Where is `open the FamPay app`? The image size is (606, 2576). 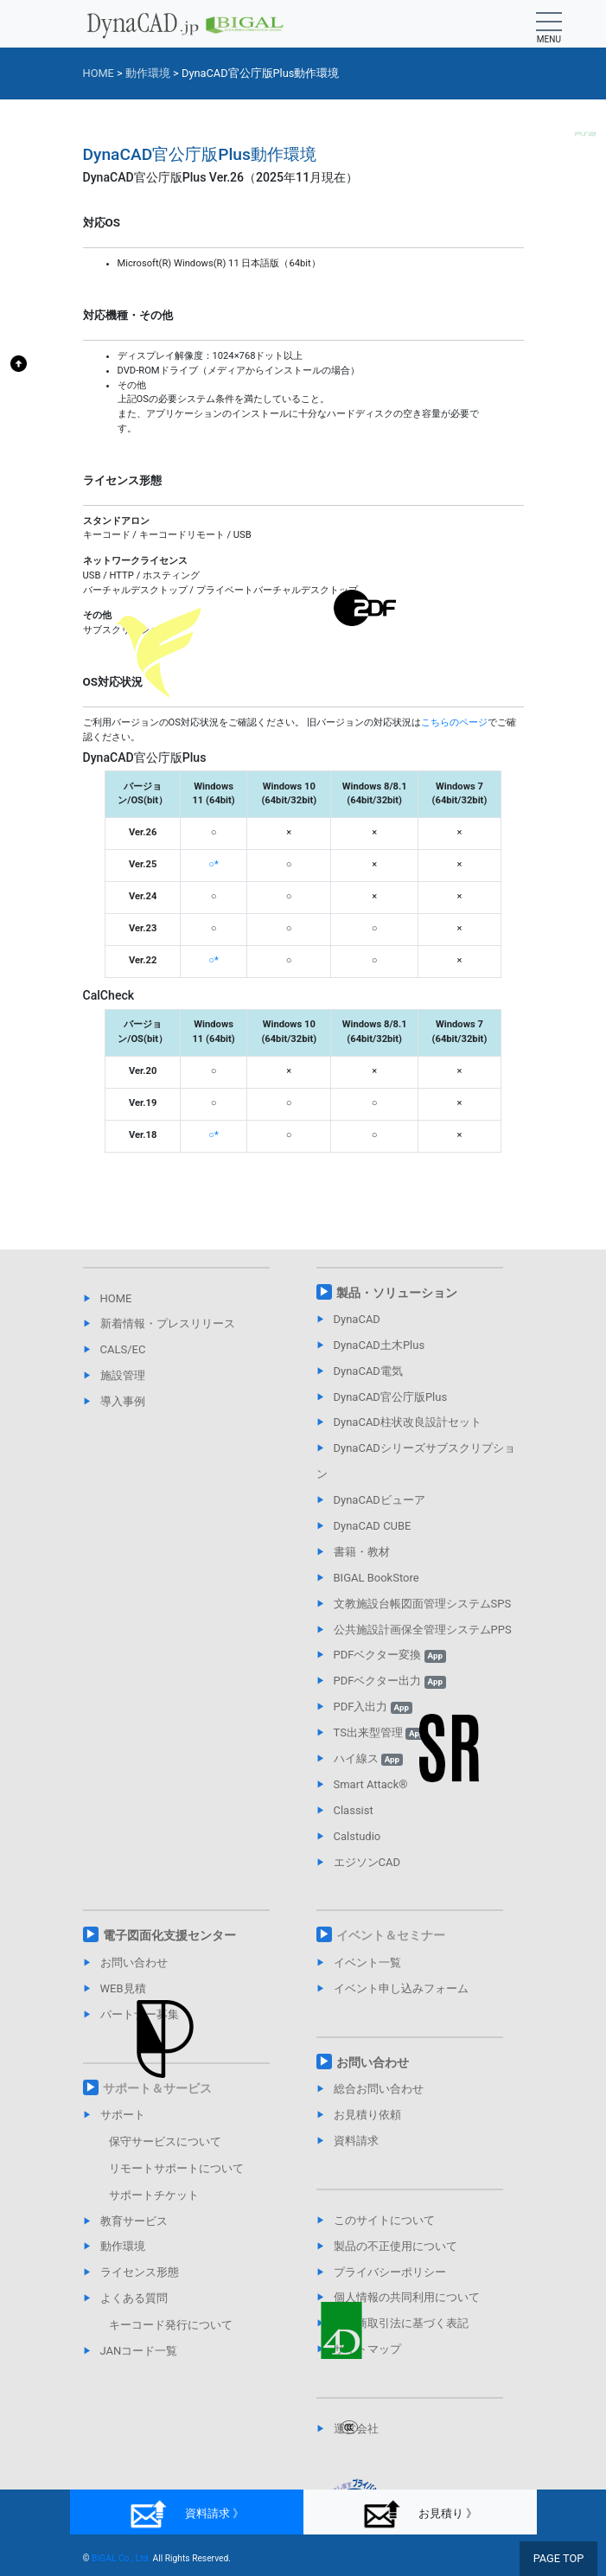
open the FamPay app is located at coordinates (158, 652).